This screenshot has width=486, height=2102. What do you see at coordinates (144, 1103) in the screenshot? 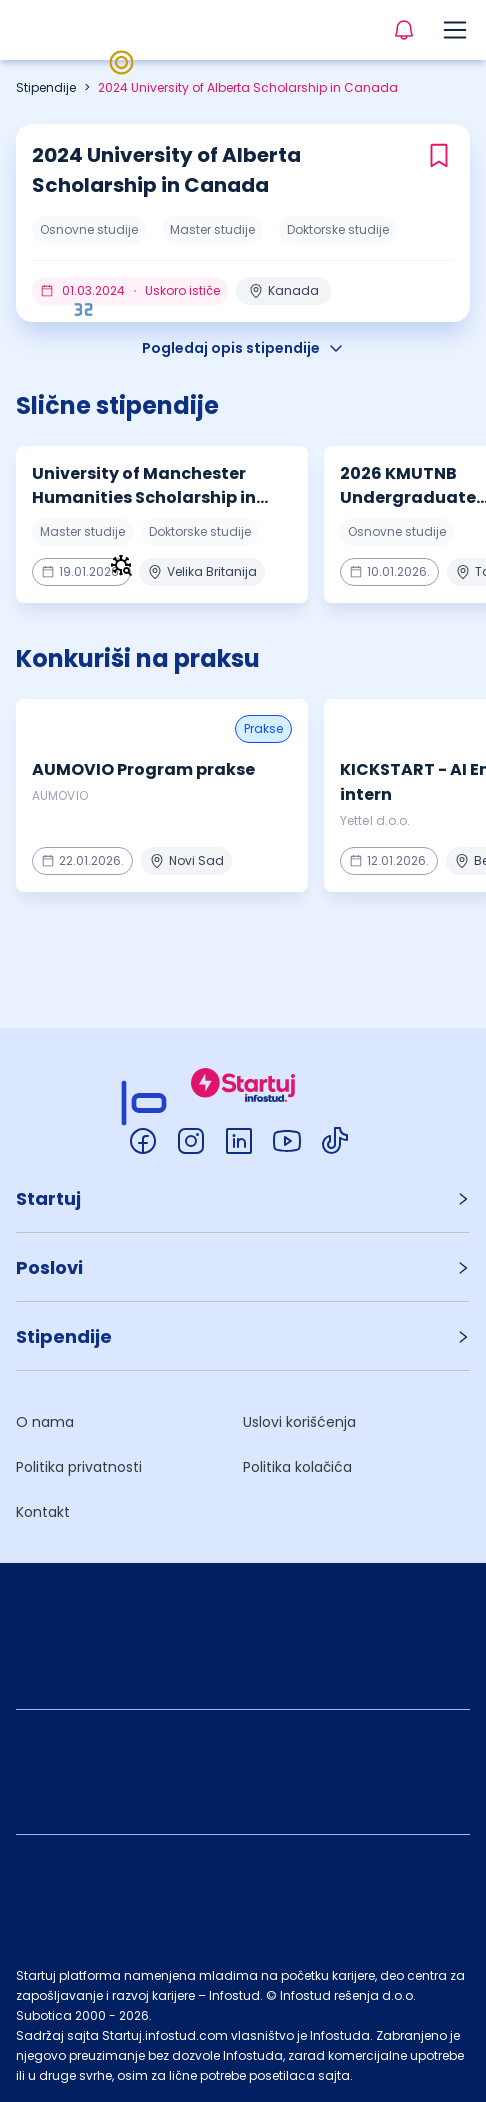
I see `align selected elements to the left` at bounding box center [144, 1103].